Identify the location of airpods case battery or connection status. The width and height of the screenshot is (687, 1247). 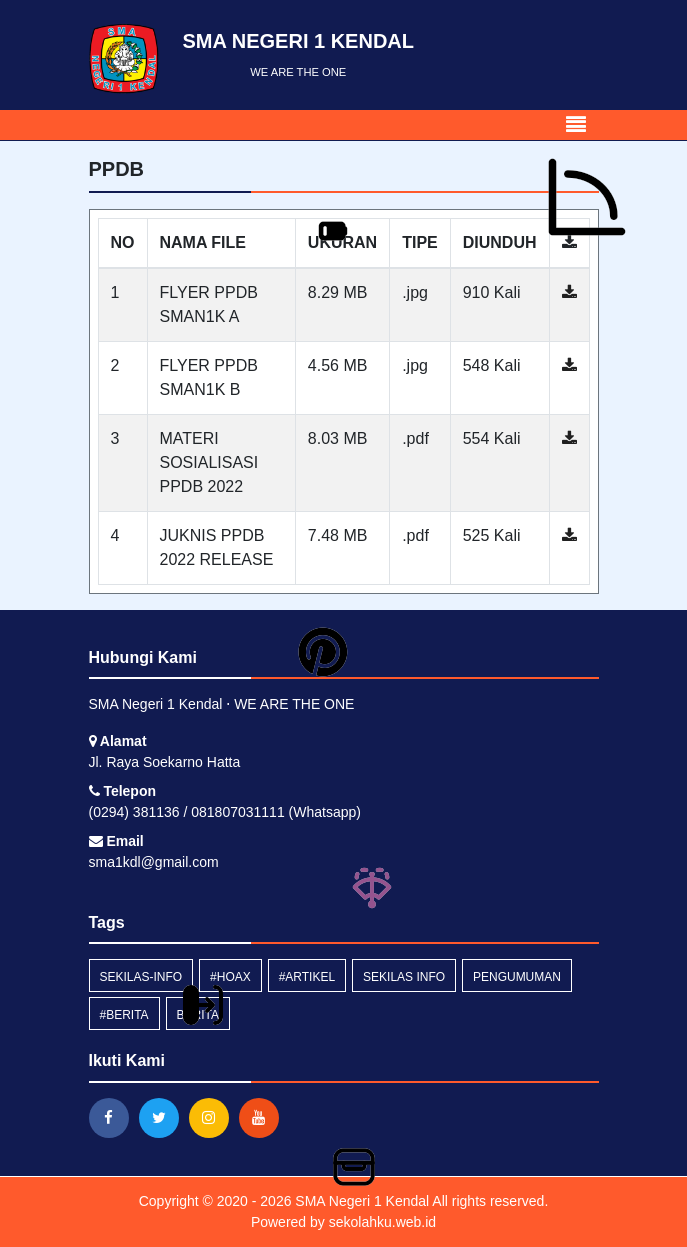
(354, 1167).